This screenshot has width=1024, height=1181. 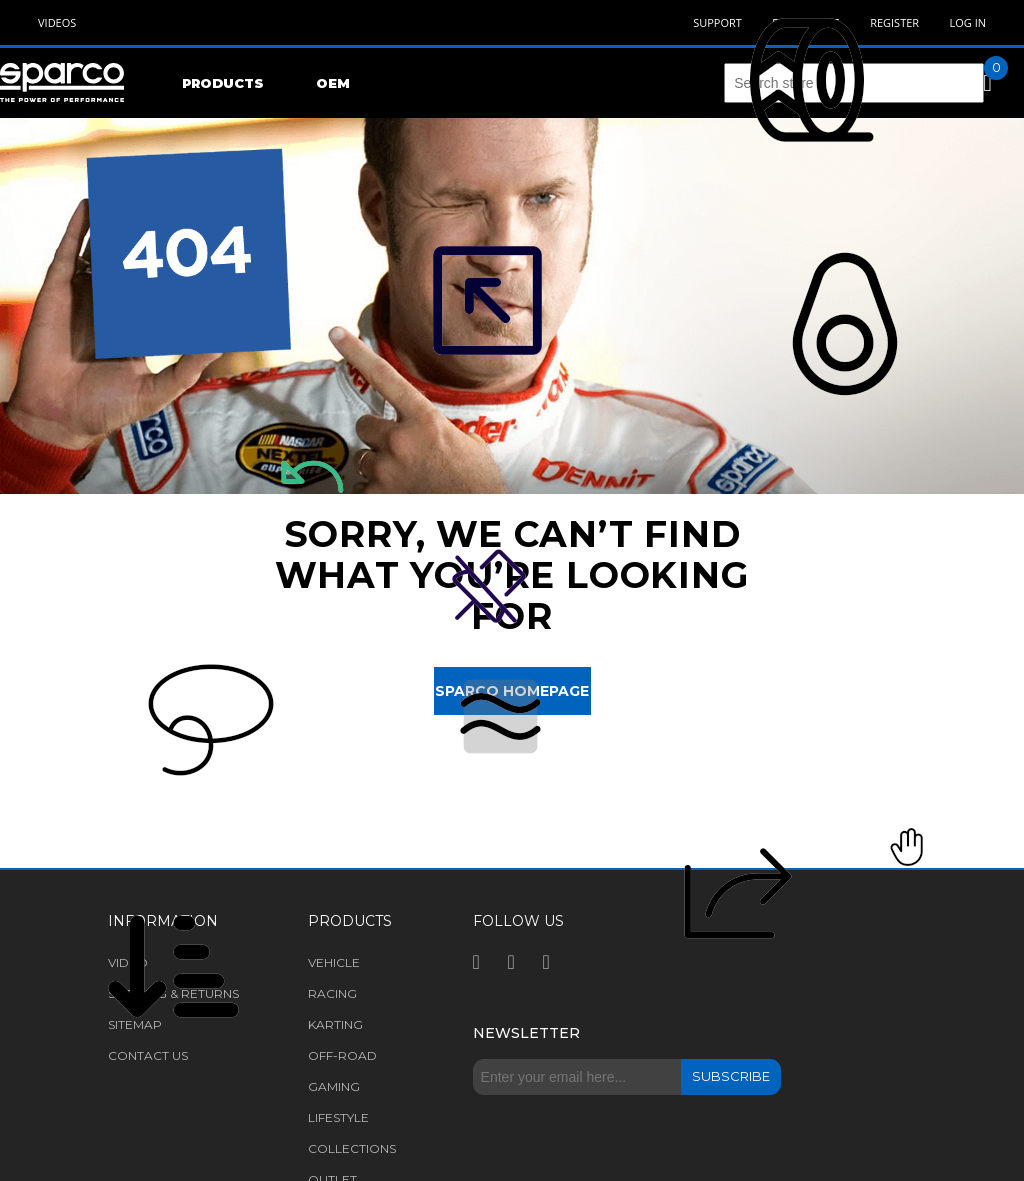 I want to click on sort items from smallest to largest, so click(x=173, y=966).